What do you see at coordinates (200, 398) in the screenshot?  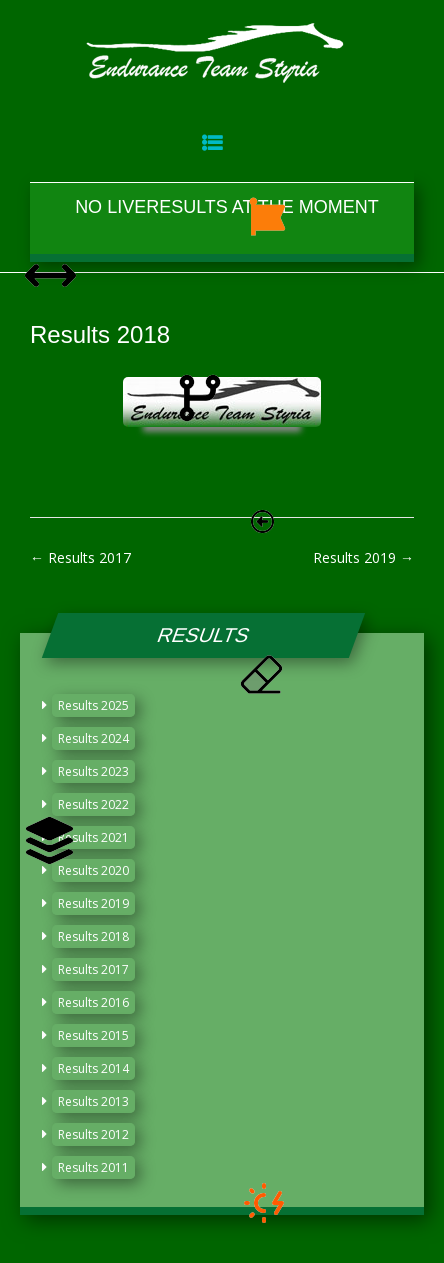 I see `view repository branches` at bounding box center [200, 398].